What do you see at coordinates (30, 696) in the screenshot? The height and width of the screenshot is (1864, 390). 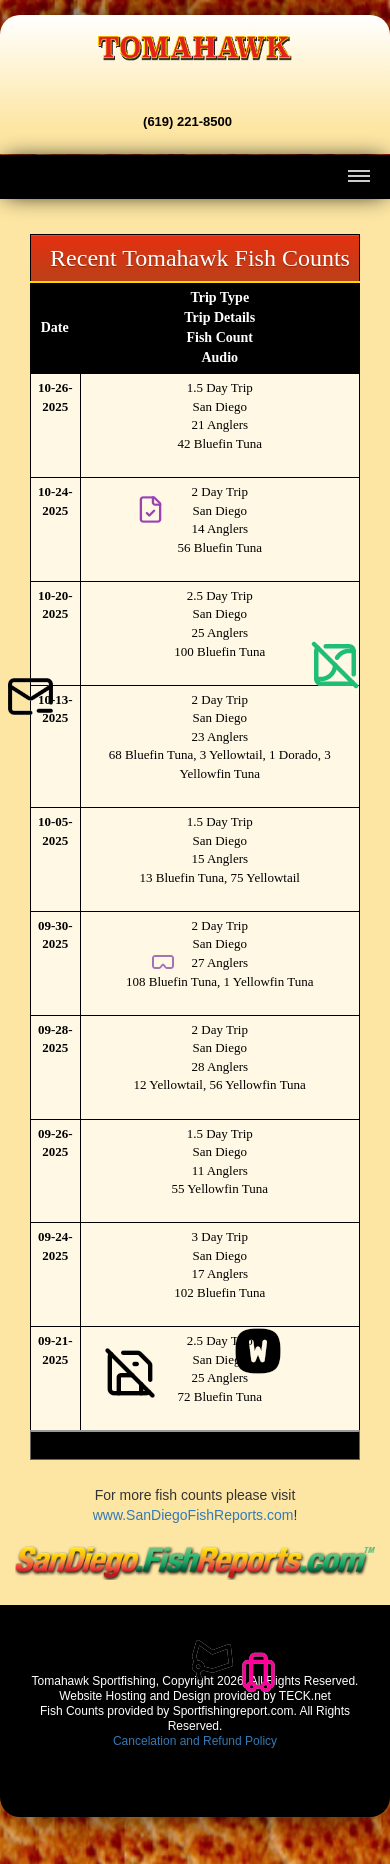 I see `remove an email from your inbox` at bounding box center [30, 696].